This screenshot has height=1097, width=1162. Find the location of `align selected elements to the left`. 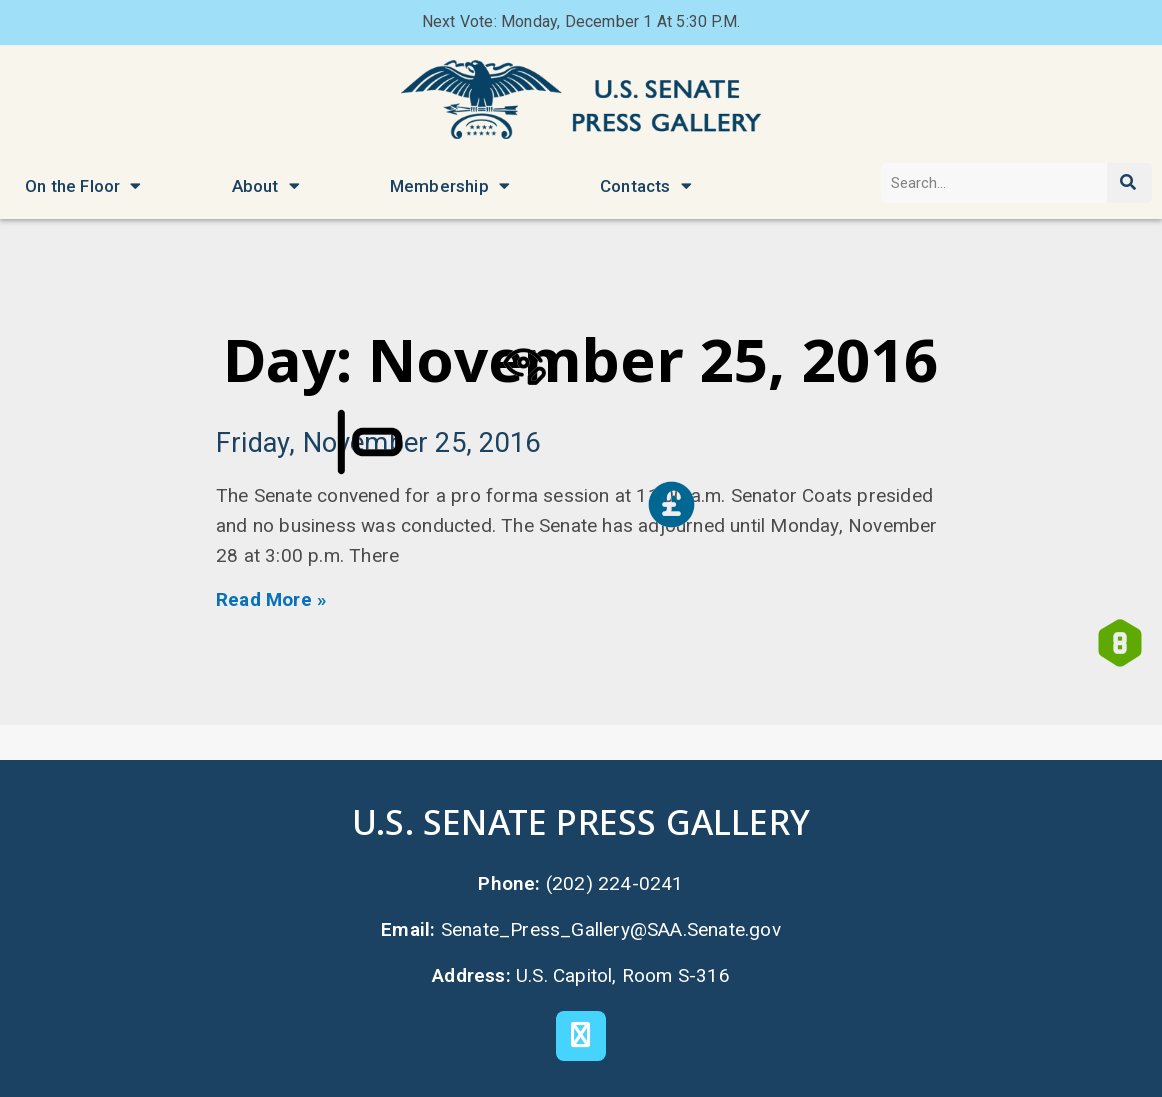

align selected elements to the left is located at coordinates (370, 442).